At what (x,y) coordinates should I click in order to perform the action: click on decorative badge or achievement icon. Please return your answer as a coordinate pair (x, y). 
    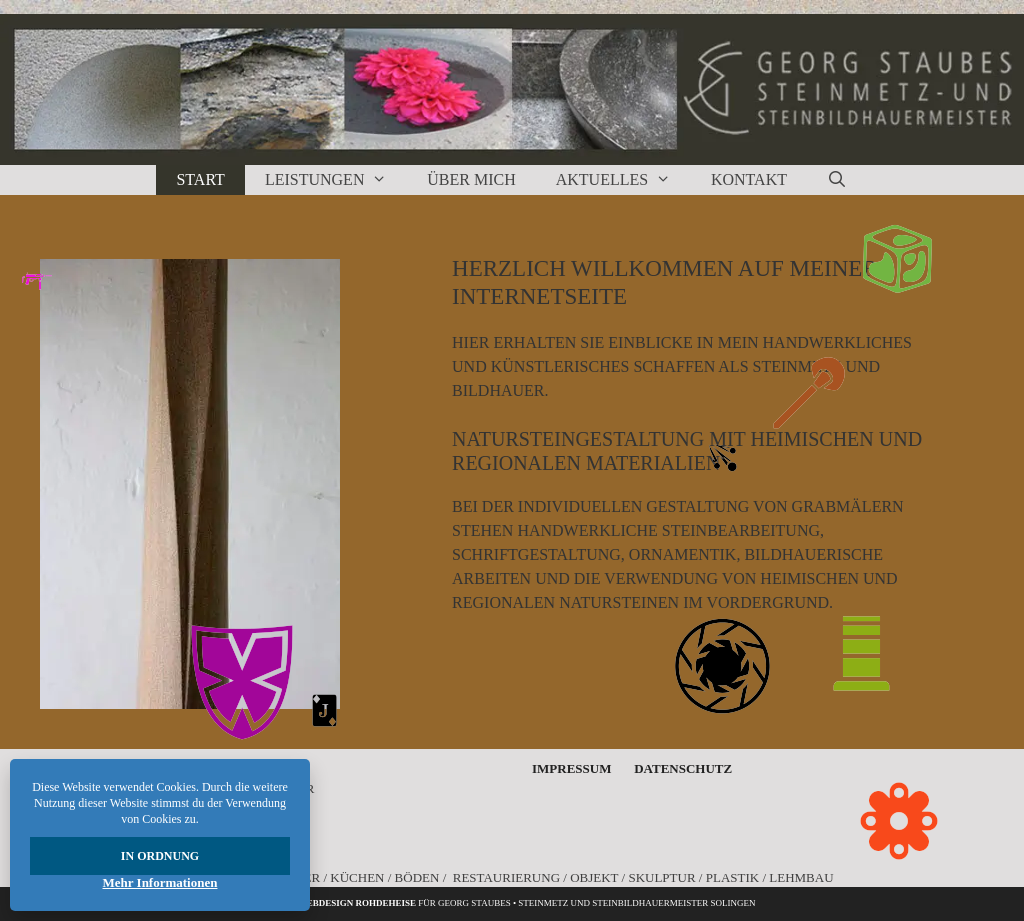
    Looking at the image, I should click on (899, 821).